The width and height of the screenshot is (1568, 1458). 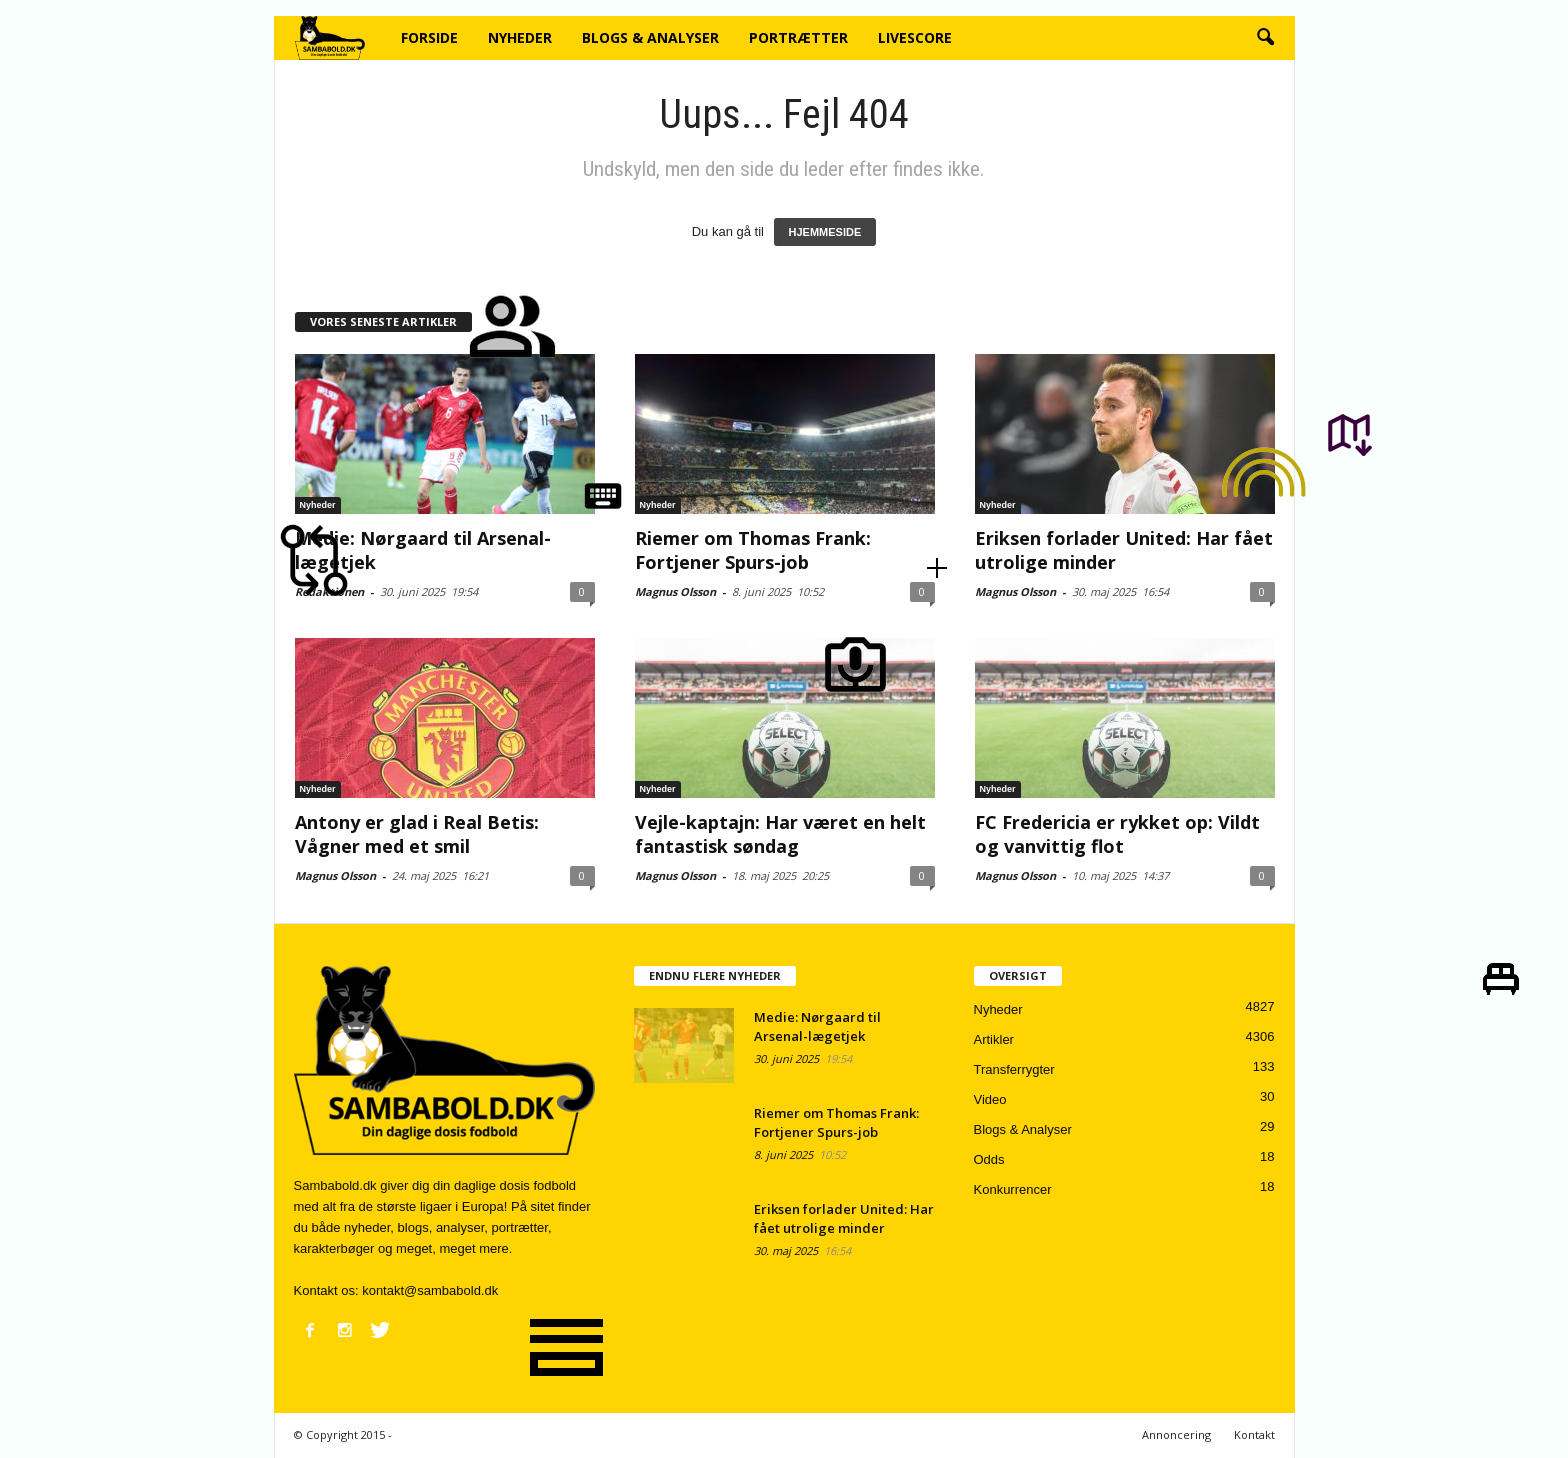 What do you see at coordinates (937, 568) in the screenshot?
I see `add a new item` at bounding box center [937, 568].